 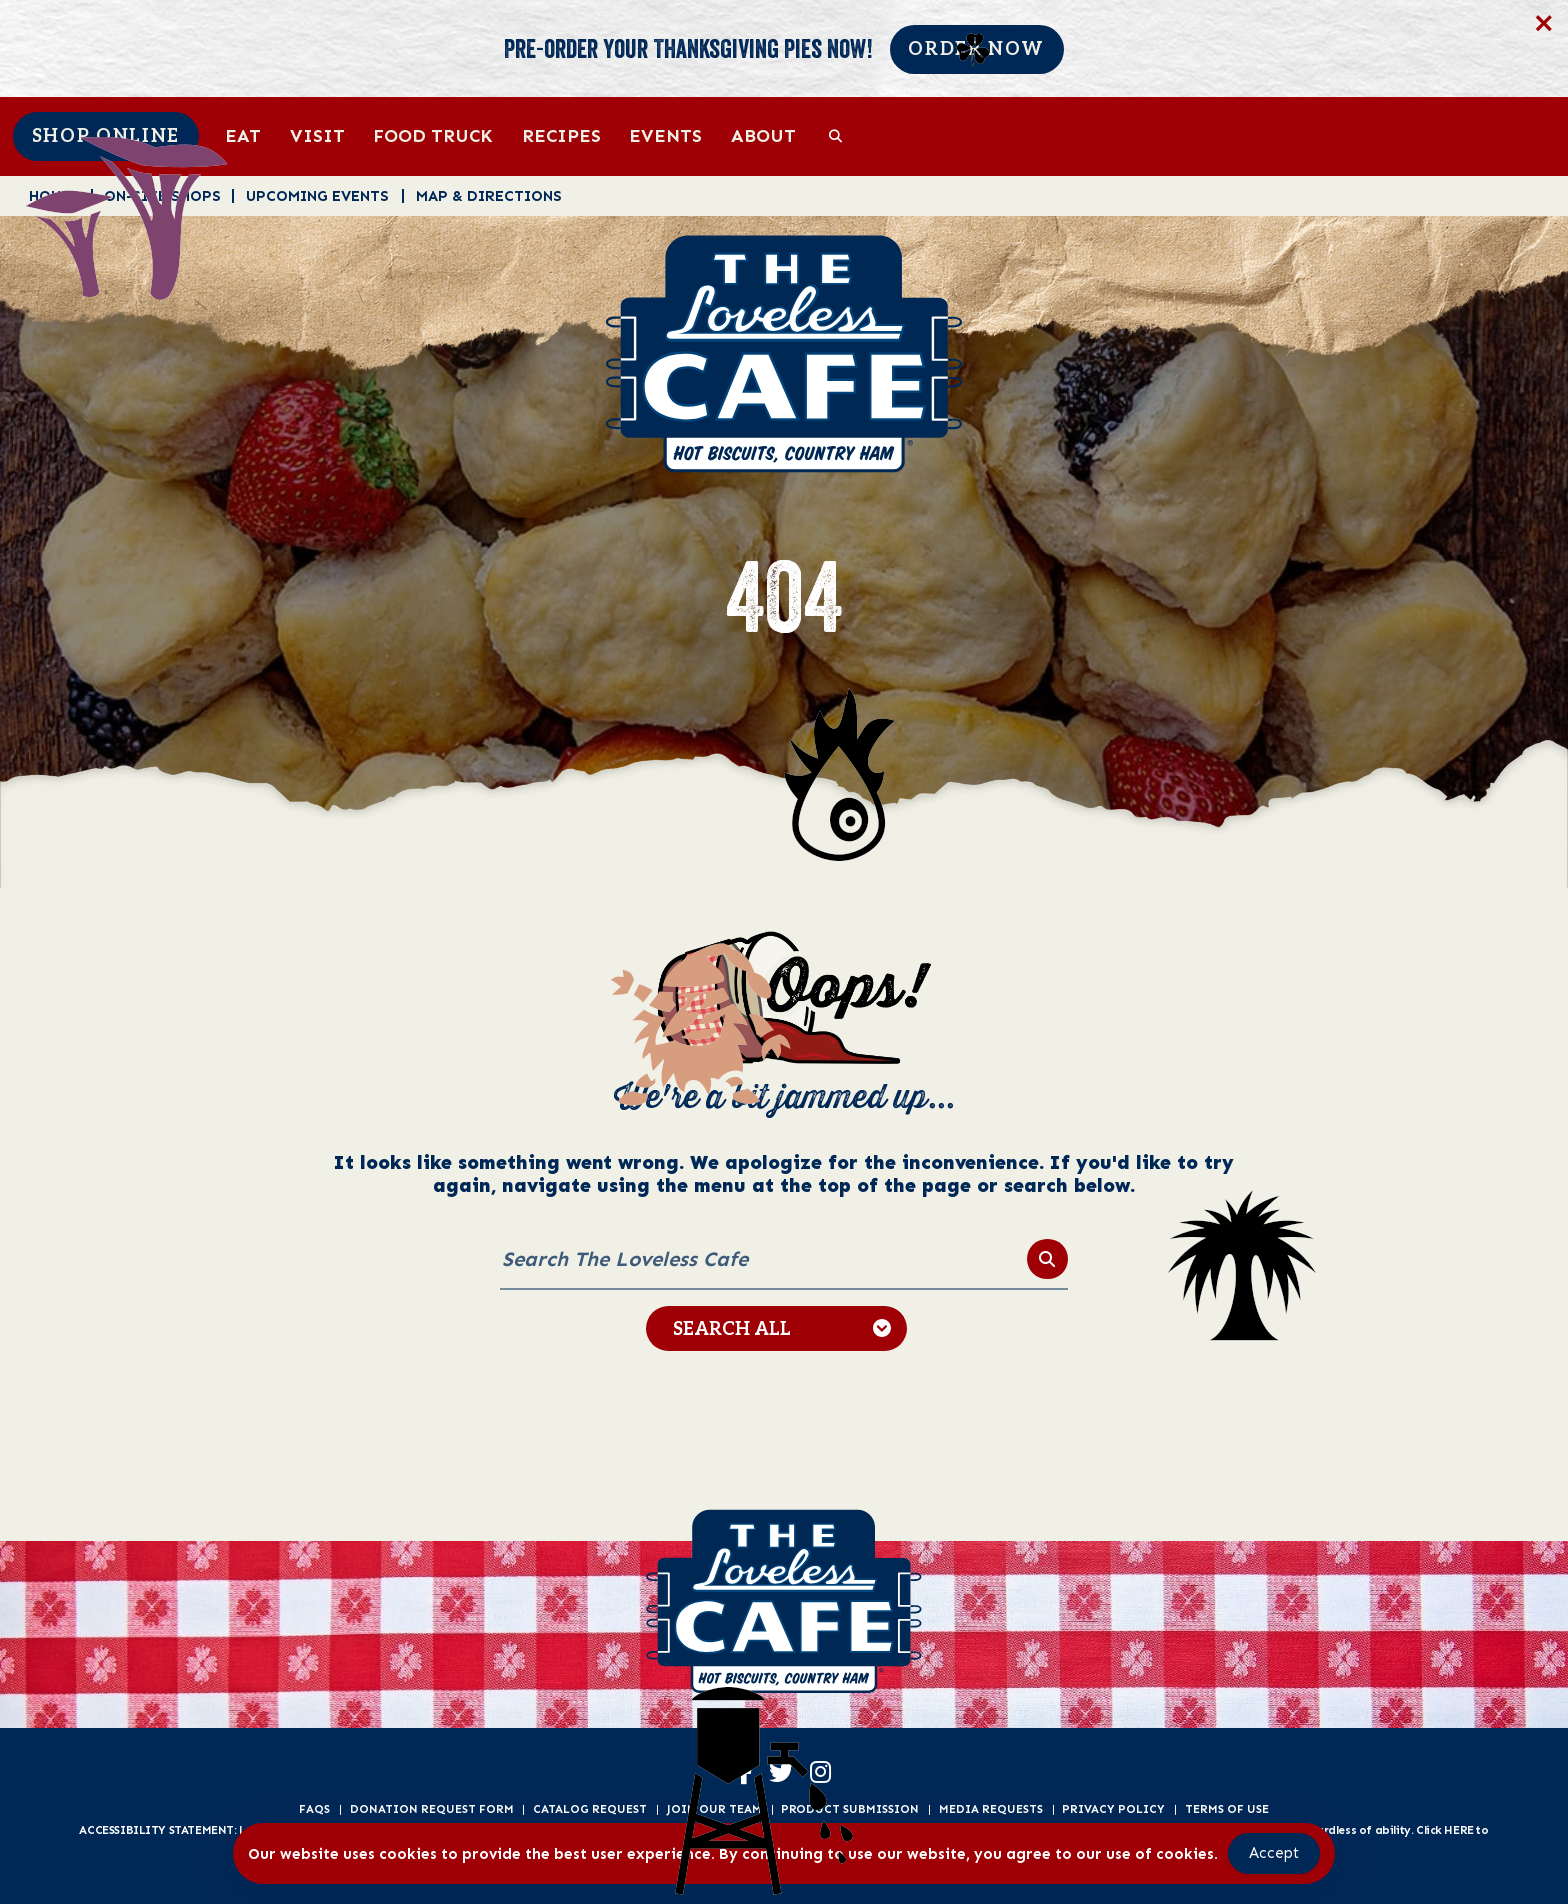 What do you see at coordinates (126, 218) in the screenshot?
I see `chanterelle mushroom icon for a foraging or nature app` at bounding box center [126, 218].